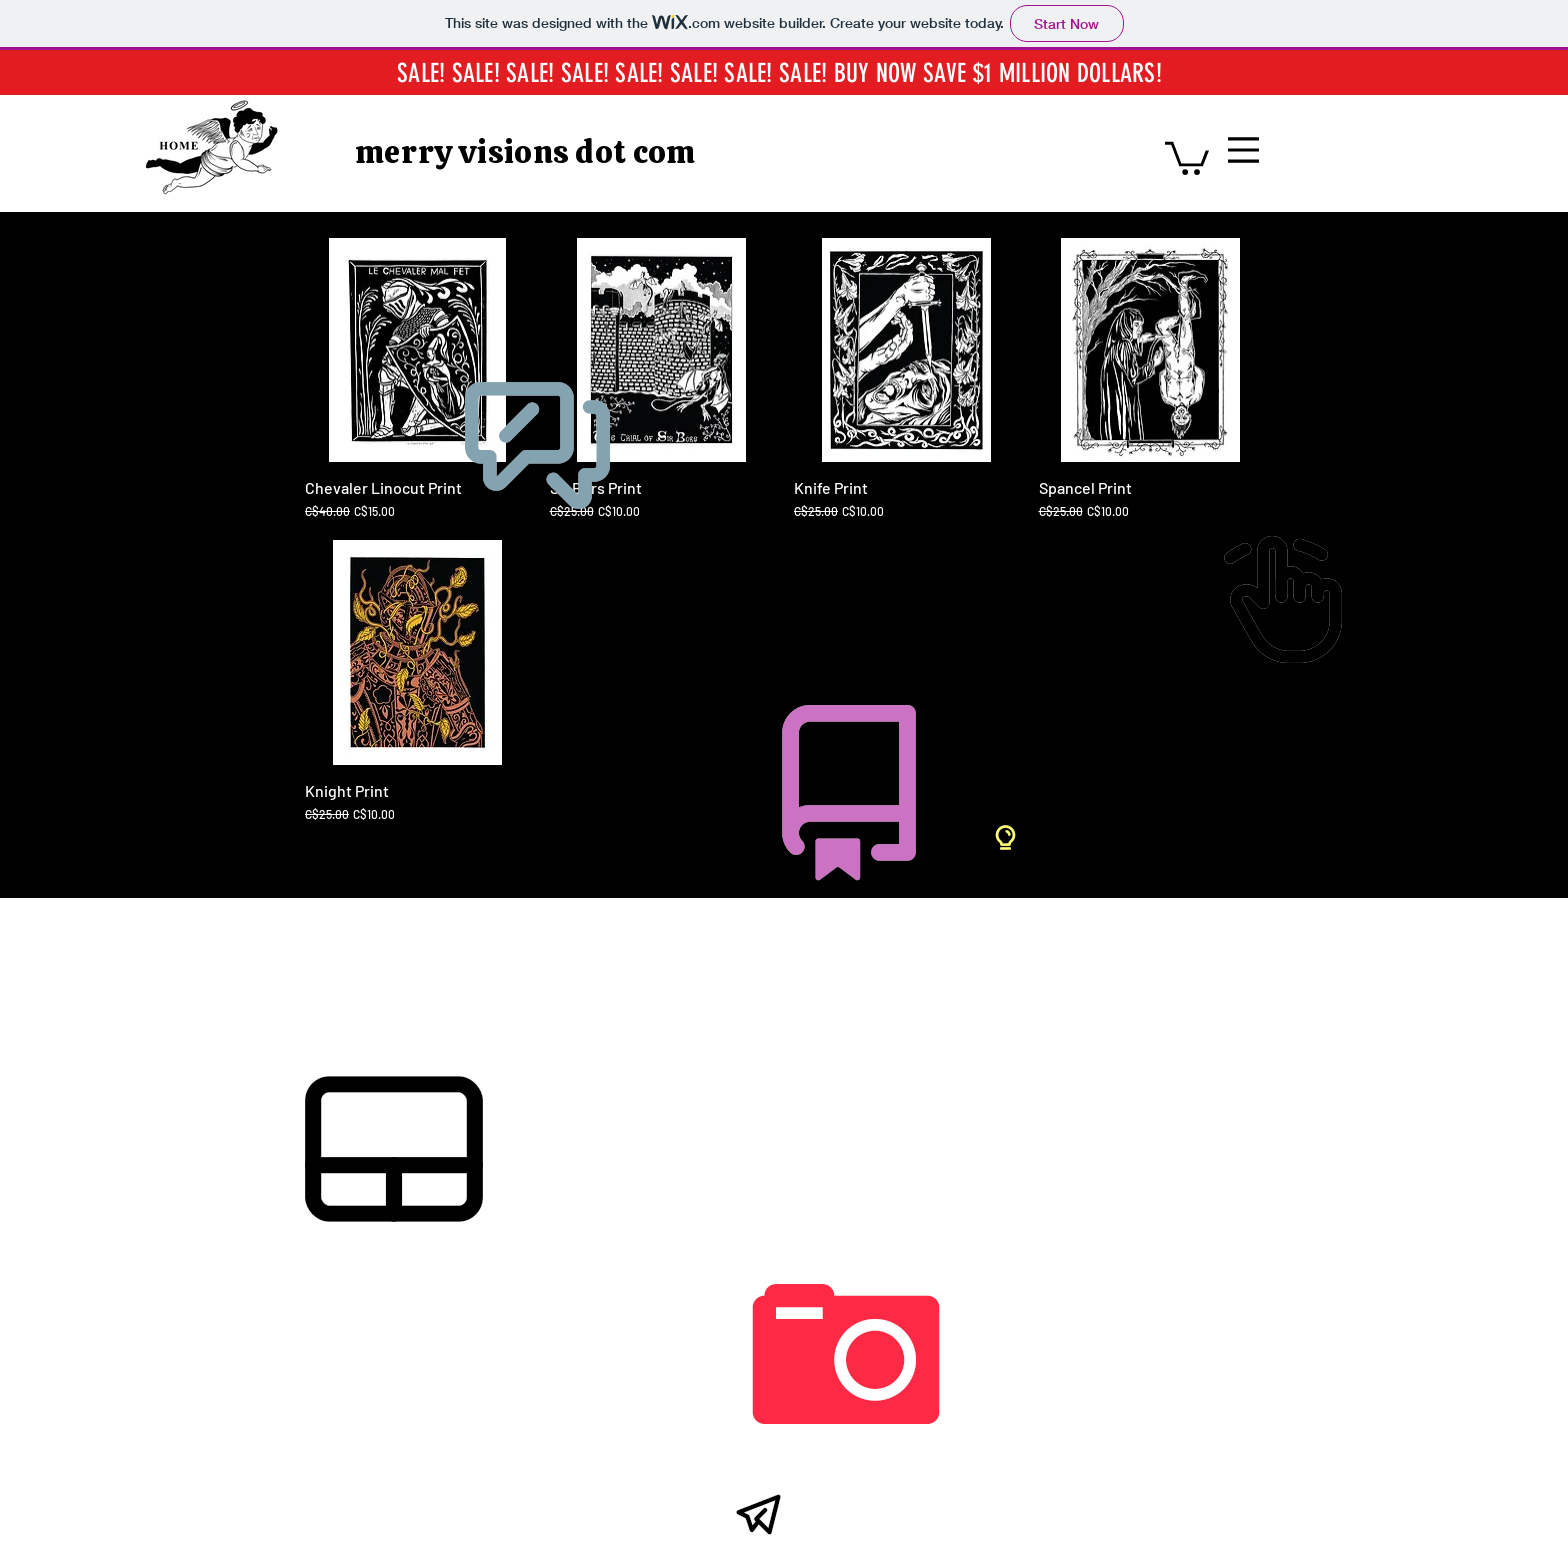 The image size is (1568, 1566). I want to click on open telegram messaging app, so click(758, 1514).